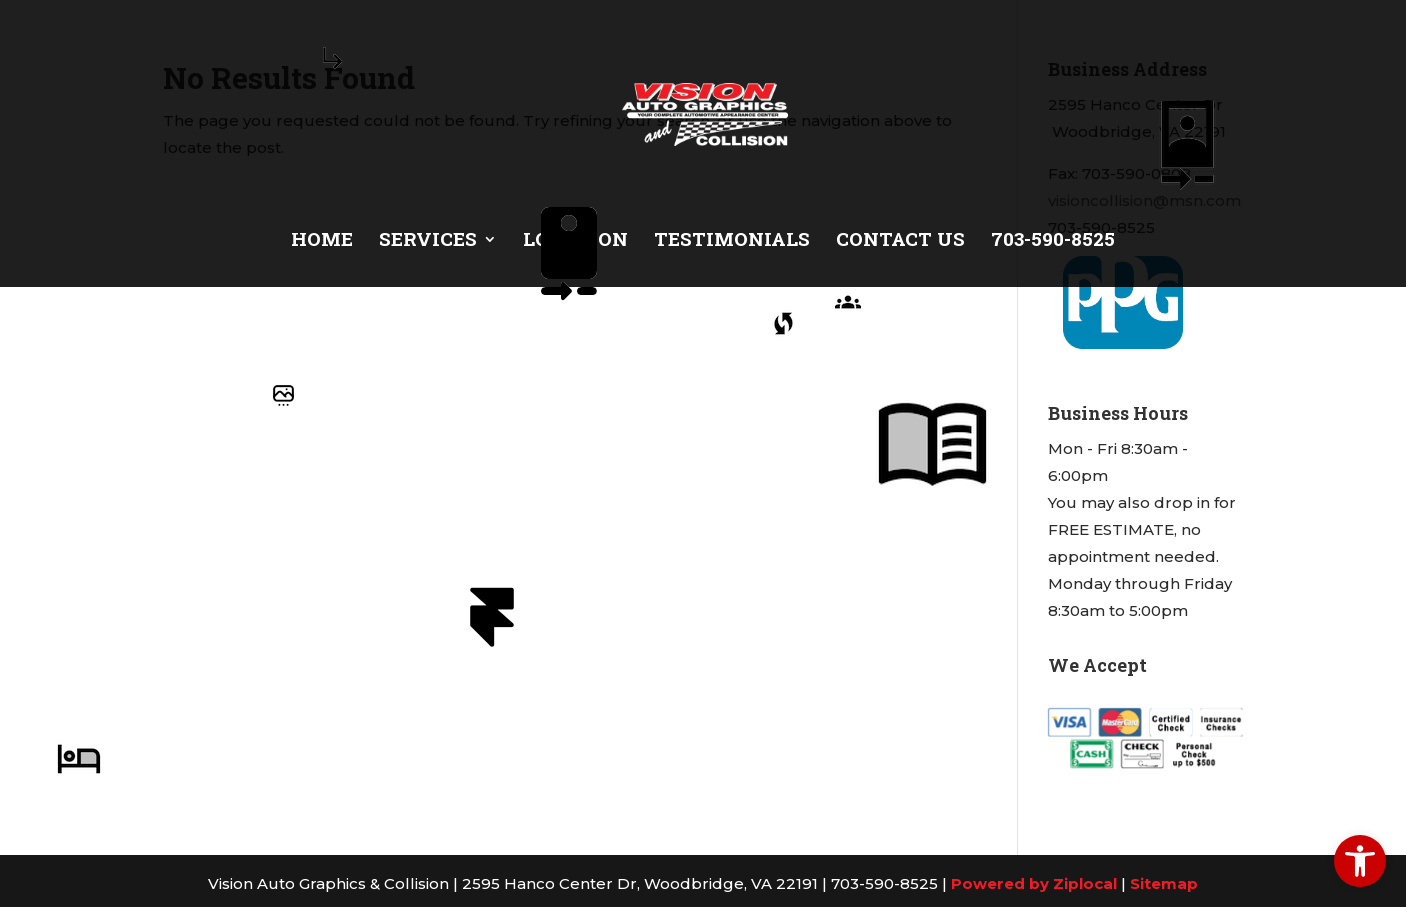 Image resolution: width=1406 pixels, height=907 pixels. Describe the element at coordinates (283, 395) in the screenshot. I see `start a photo slideshow` at that location.